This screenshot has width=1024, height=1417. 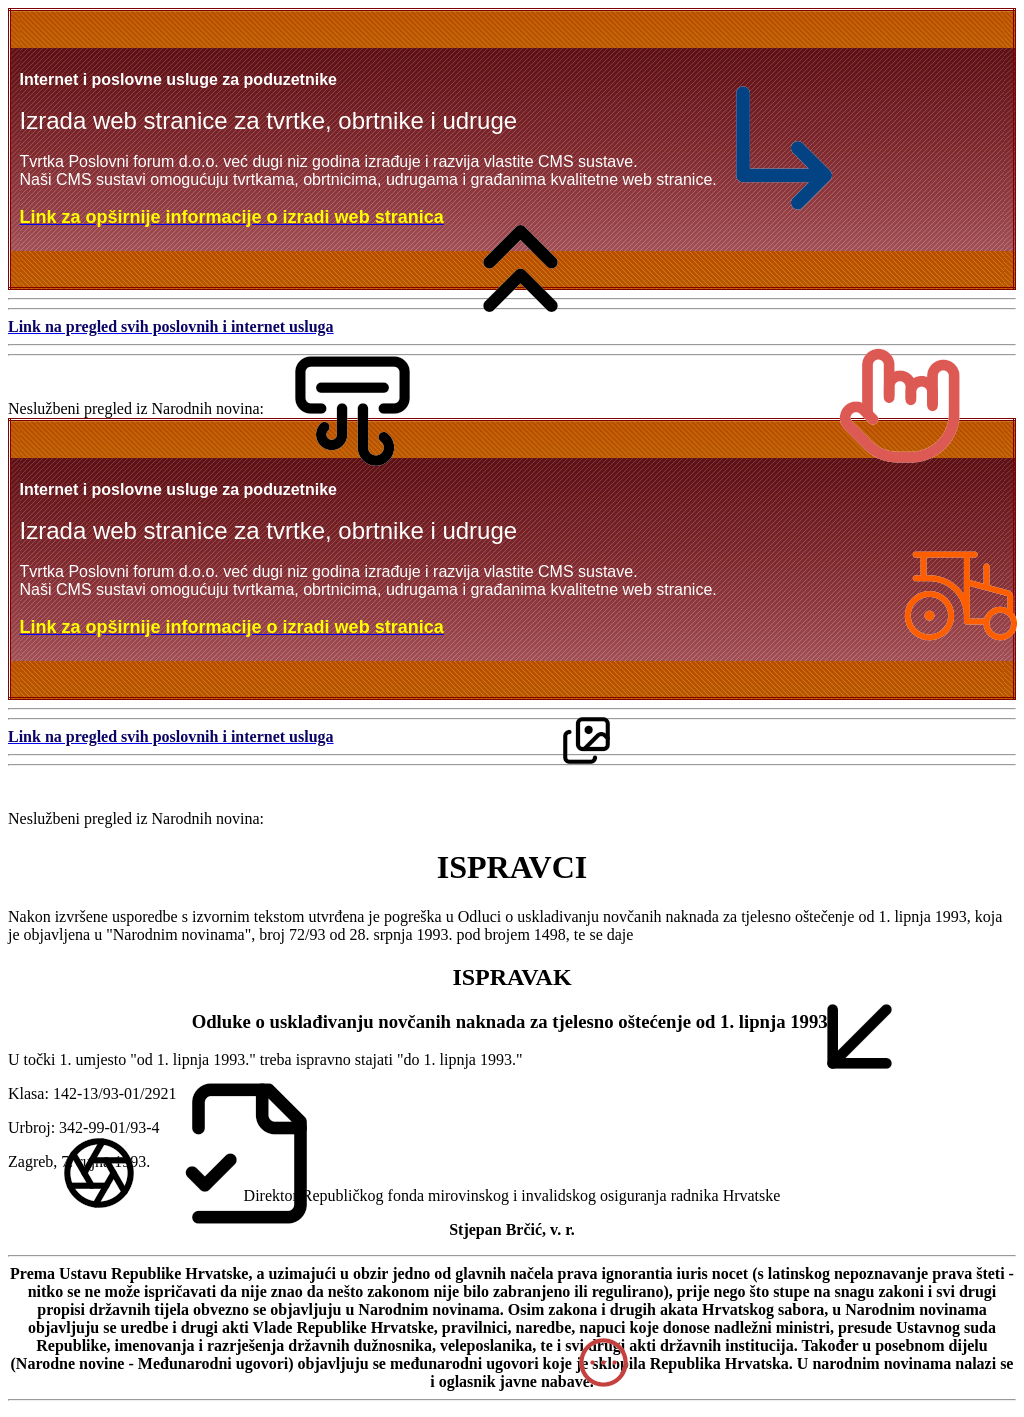 What do you see at coordinates (859, 1036) in the screenshot?
I see `navigate to the bottom-left corner` at bounding box center [859, 1036].